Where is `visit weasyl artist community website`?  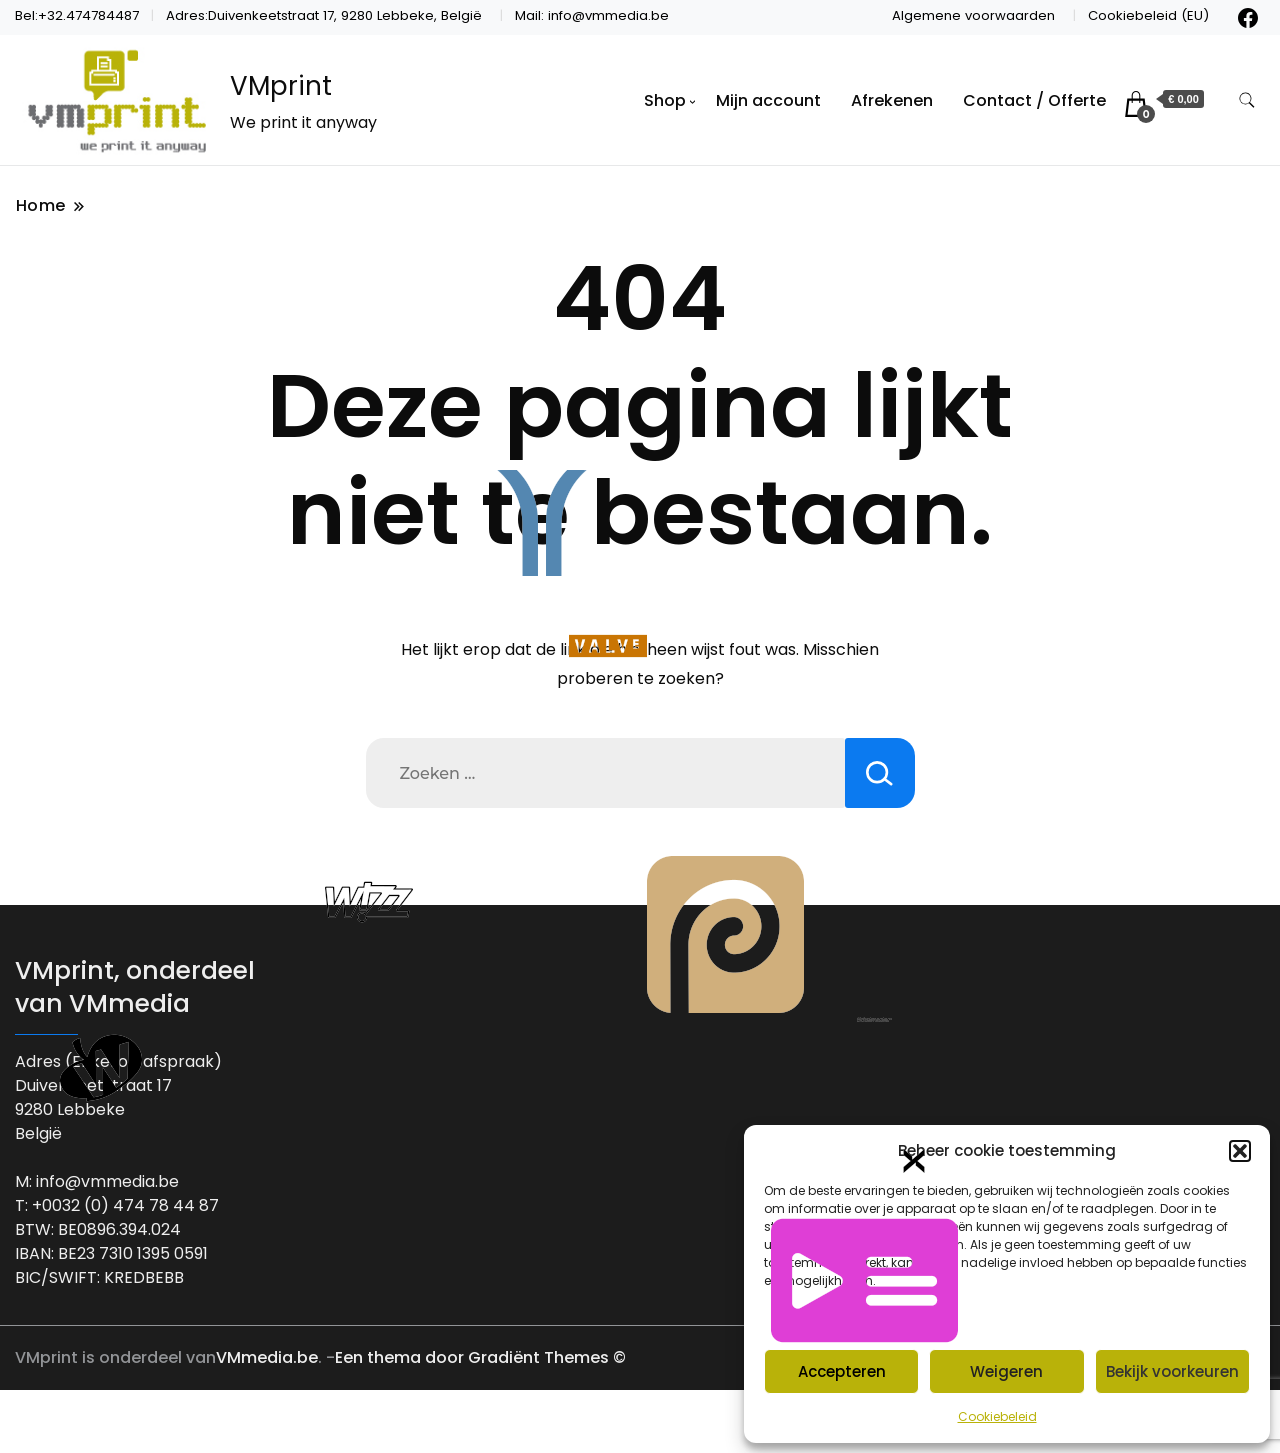
visit weasyl artist community website is located at coordinates (101, 1068).